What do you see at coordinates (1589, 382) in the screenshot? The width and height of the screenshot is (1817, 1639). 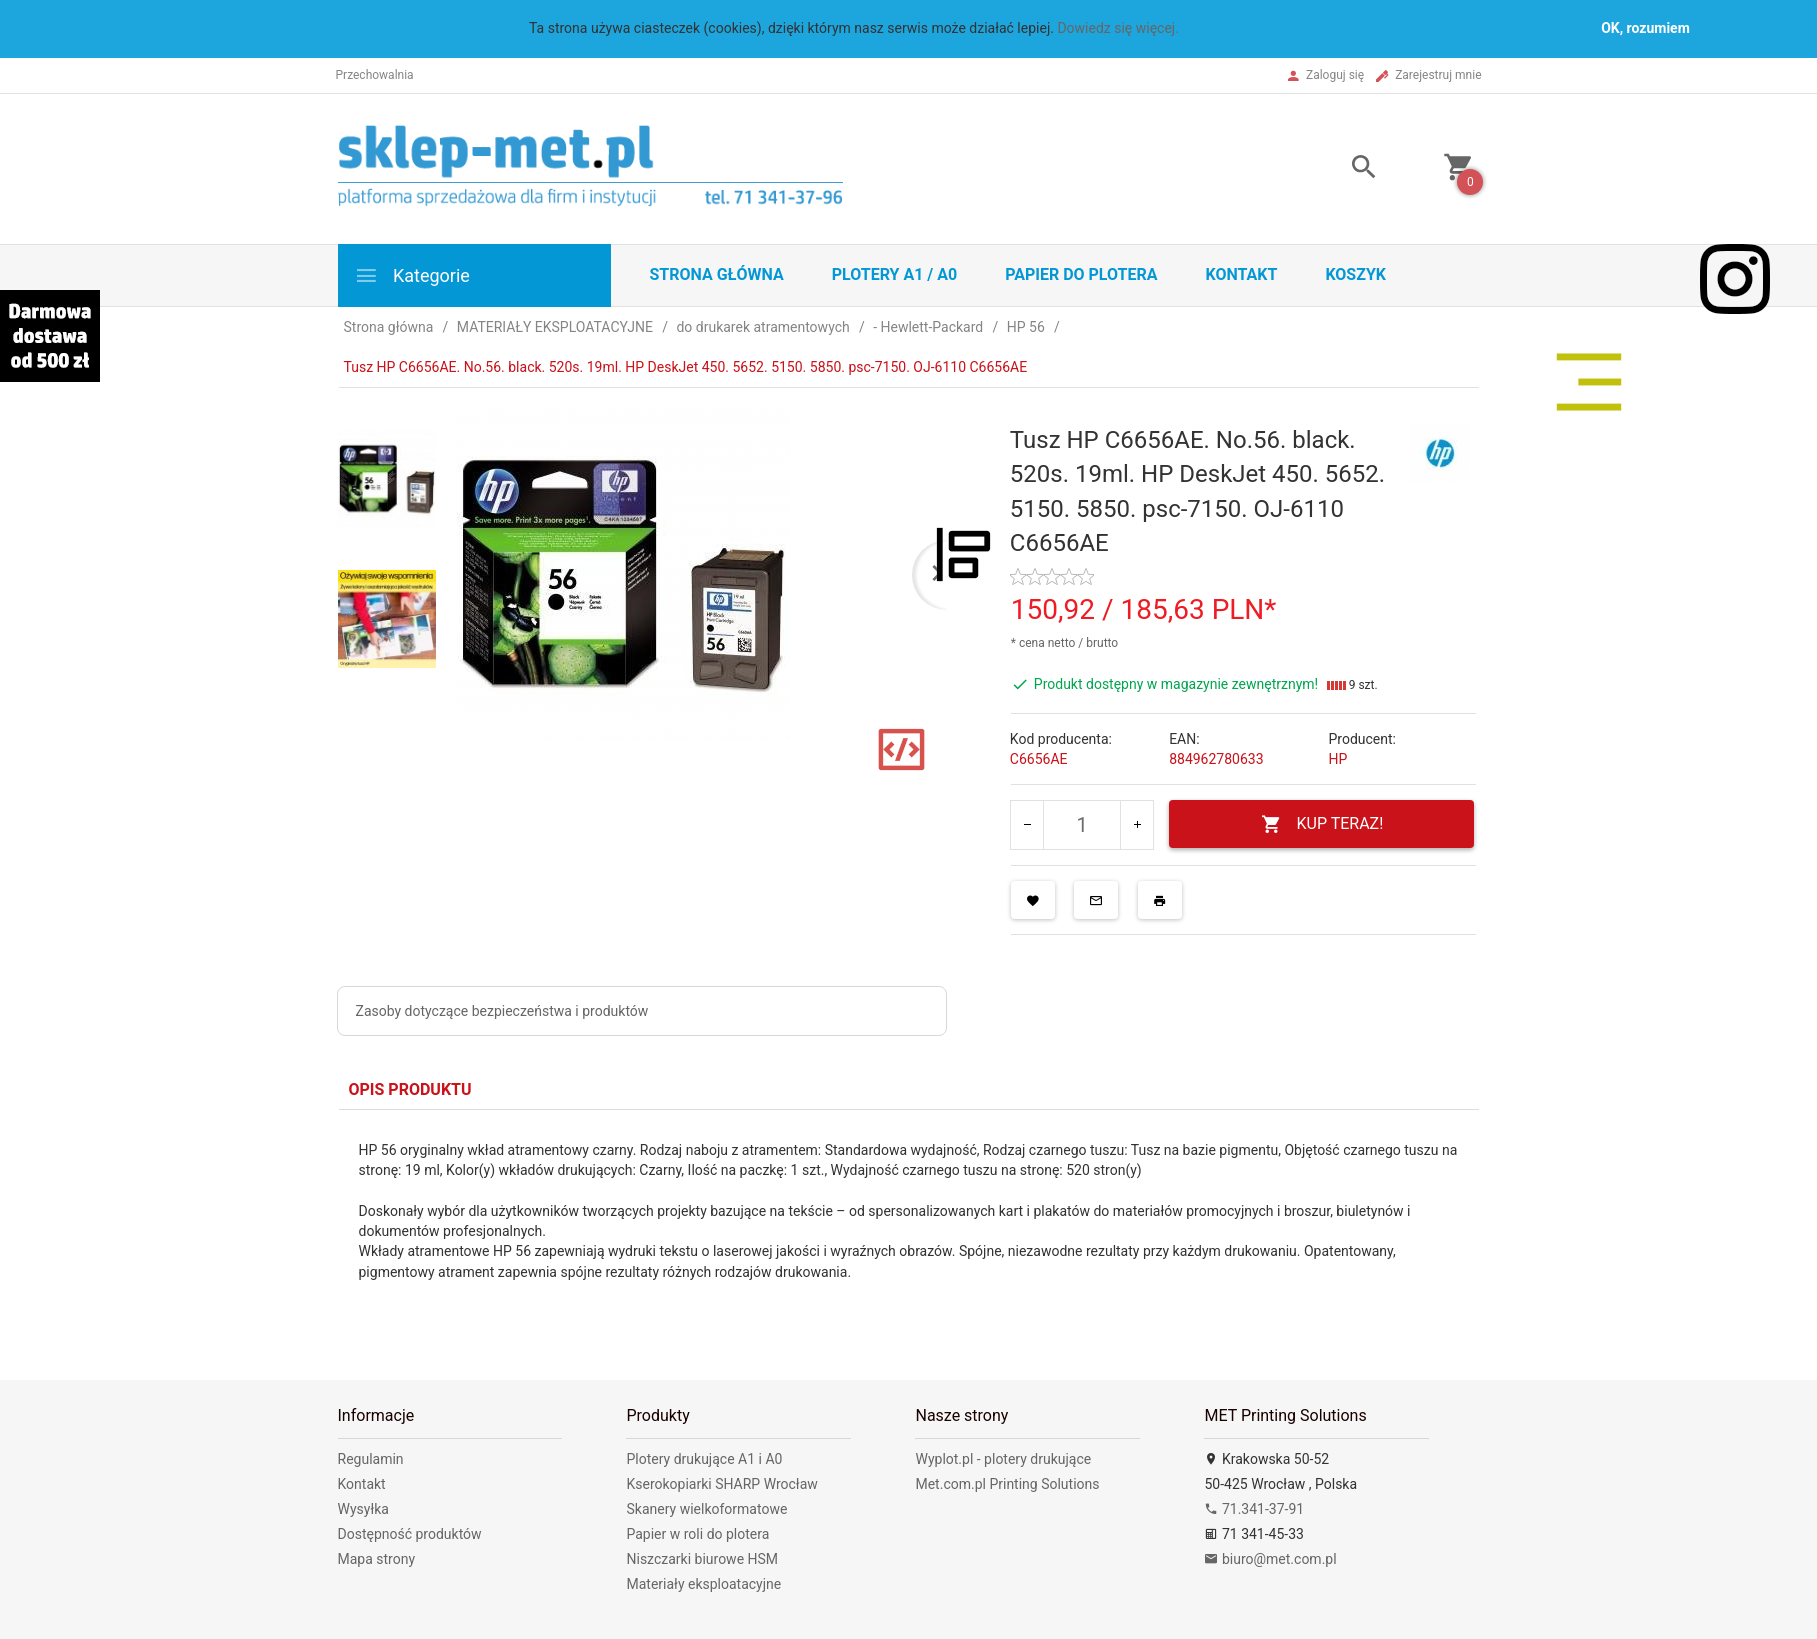 I see `open navigation menu` at bounding box center [1589, 382].